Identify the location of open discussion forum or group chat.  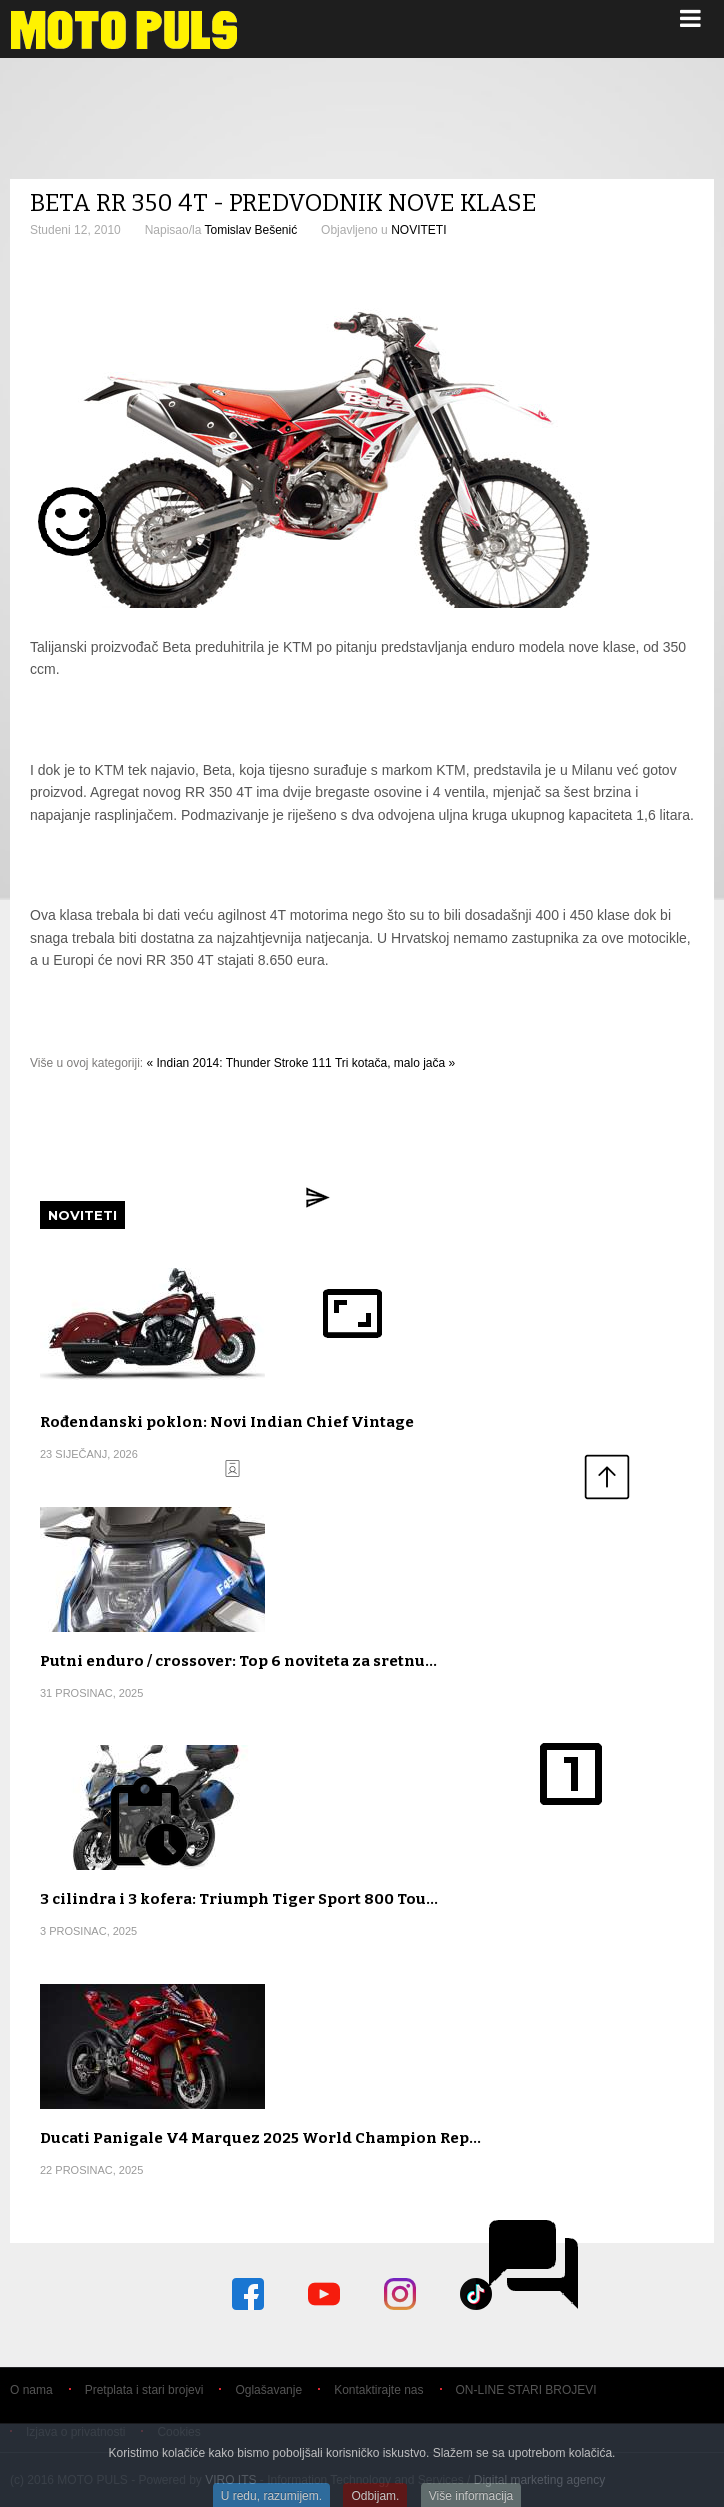
(533, 2264).